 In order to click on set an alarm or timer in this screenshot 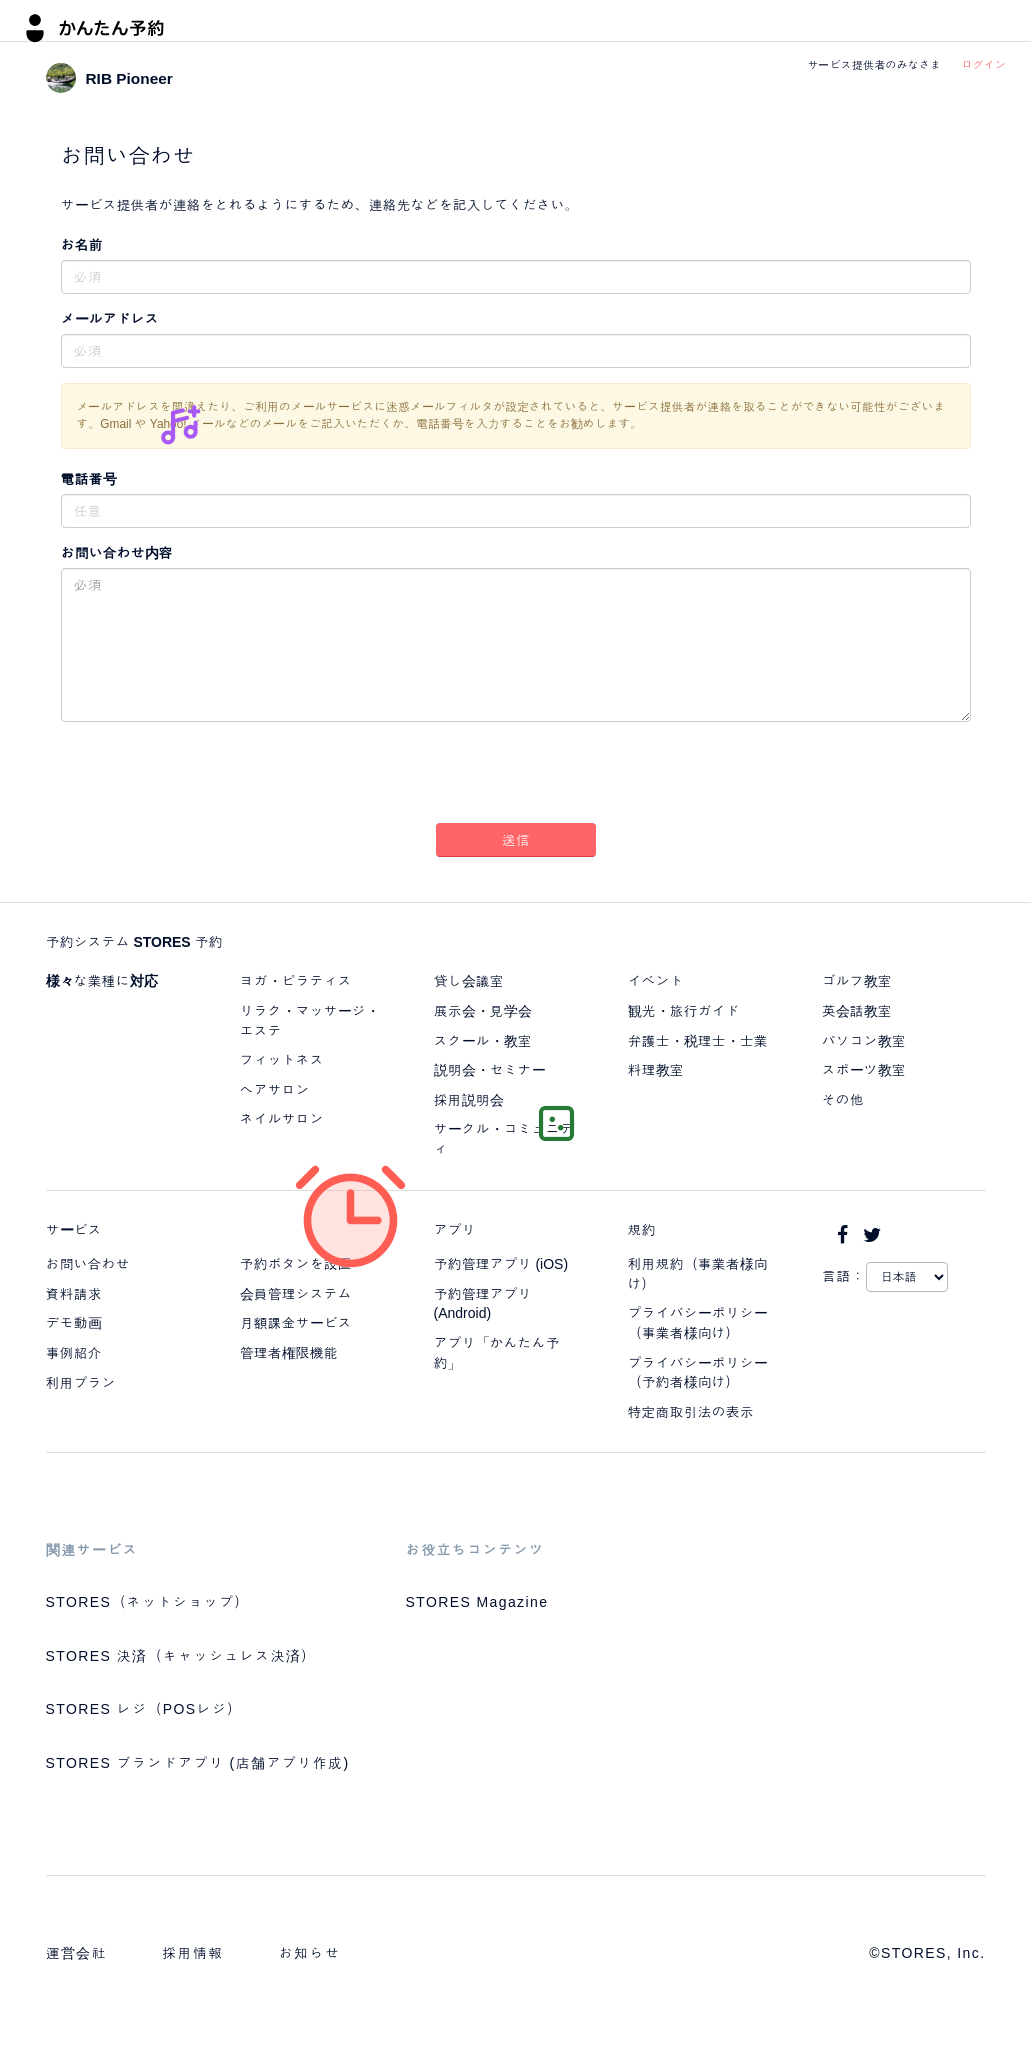, I will do `click(350, 1216)`.